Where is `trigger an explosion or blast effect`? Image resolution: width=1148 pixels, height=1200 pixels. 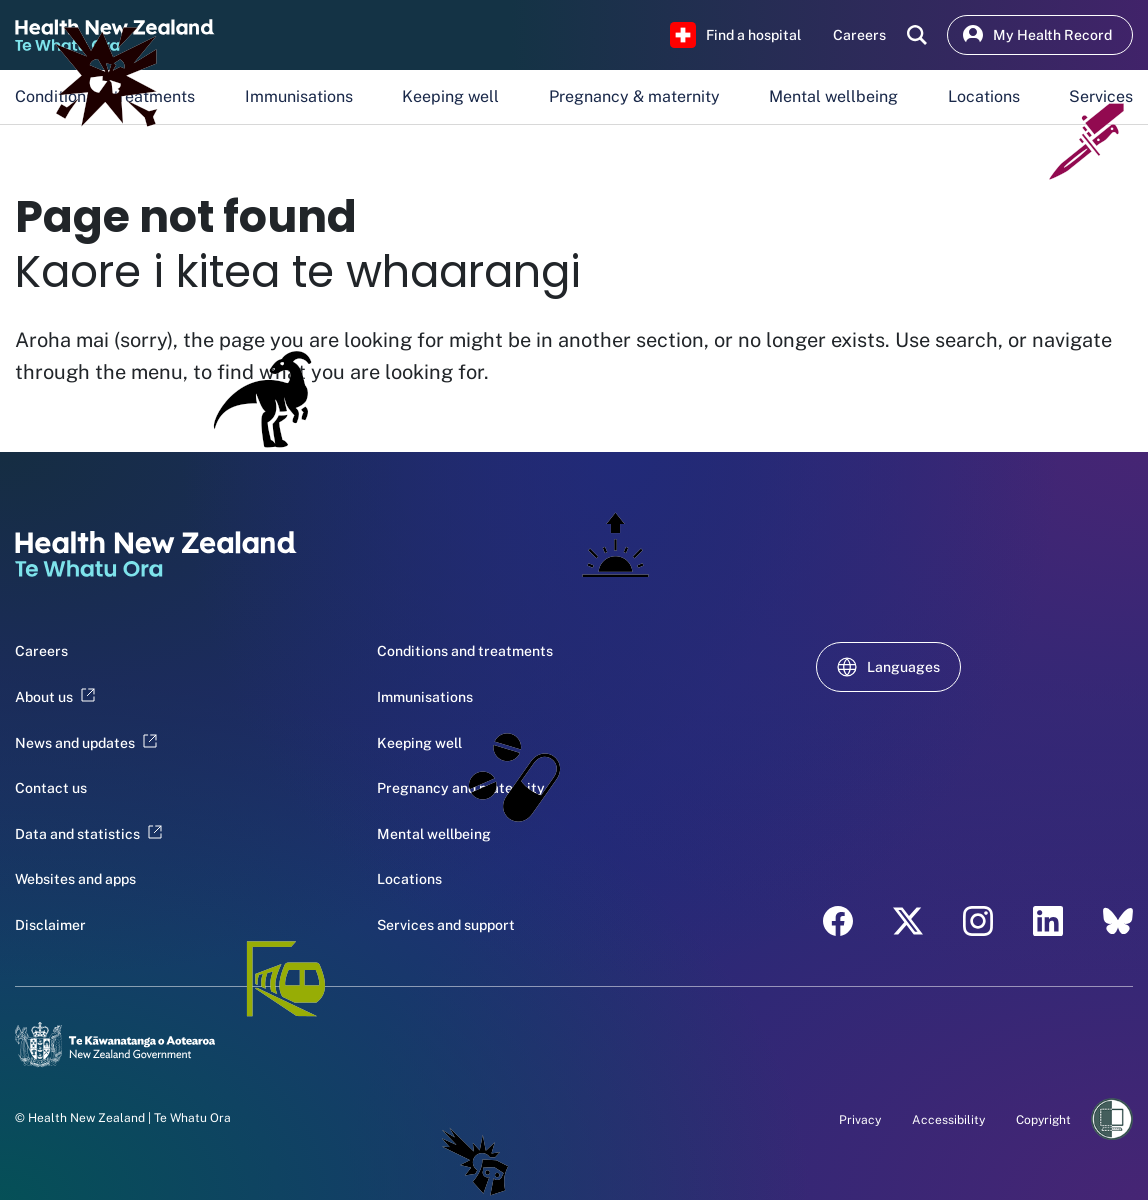 trigger an explosion or blast effect is located at coordinates (105, 77).